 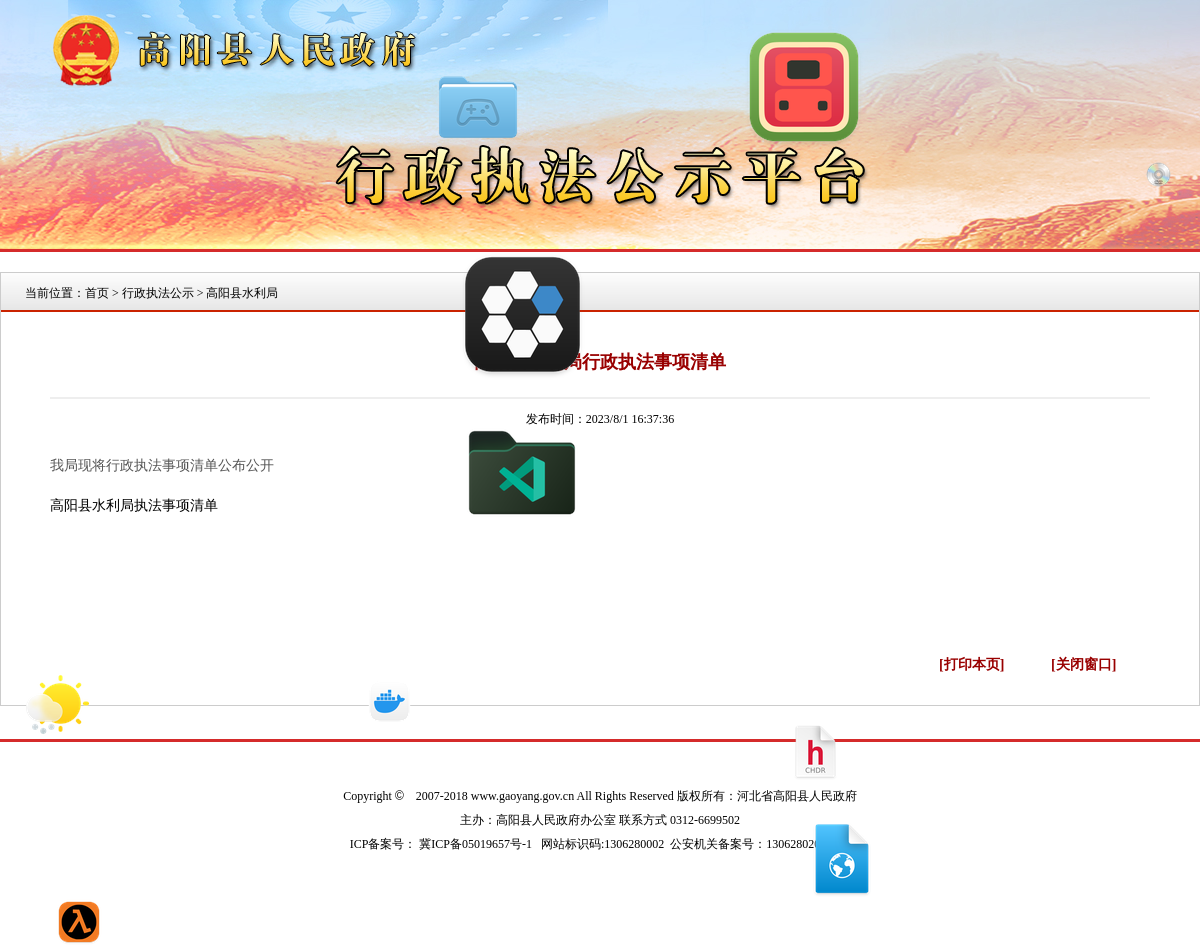 I want to click on a marble globe or geographic data file, so click(x=842, y=860).